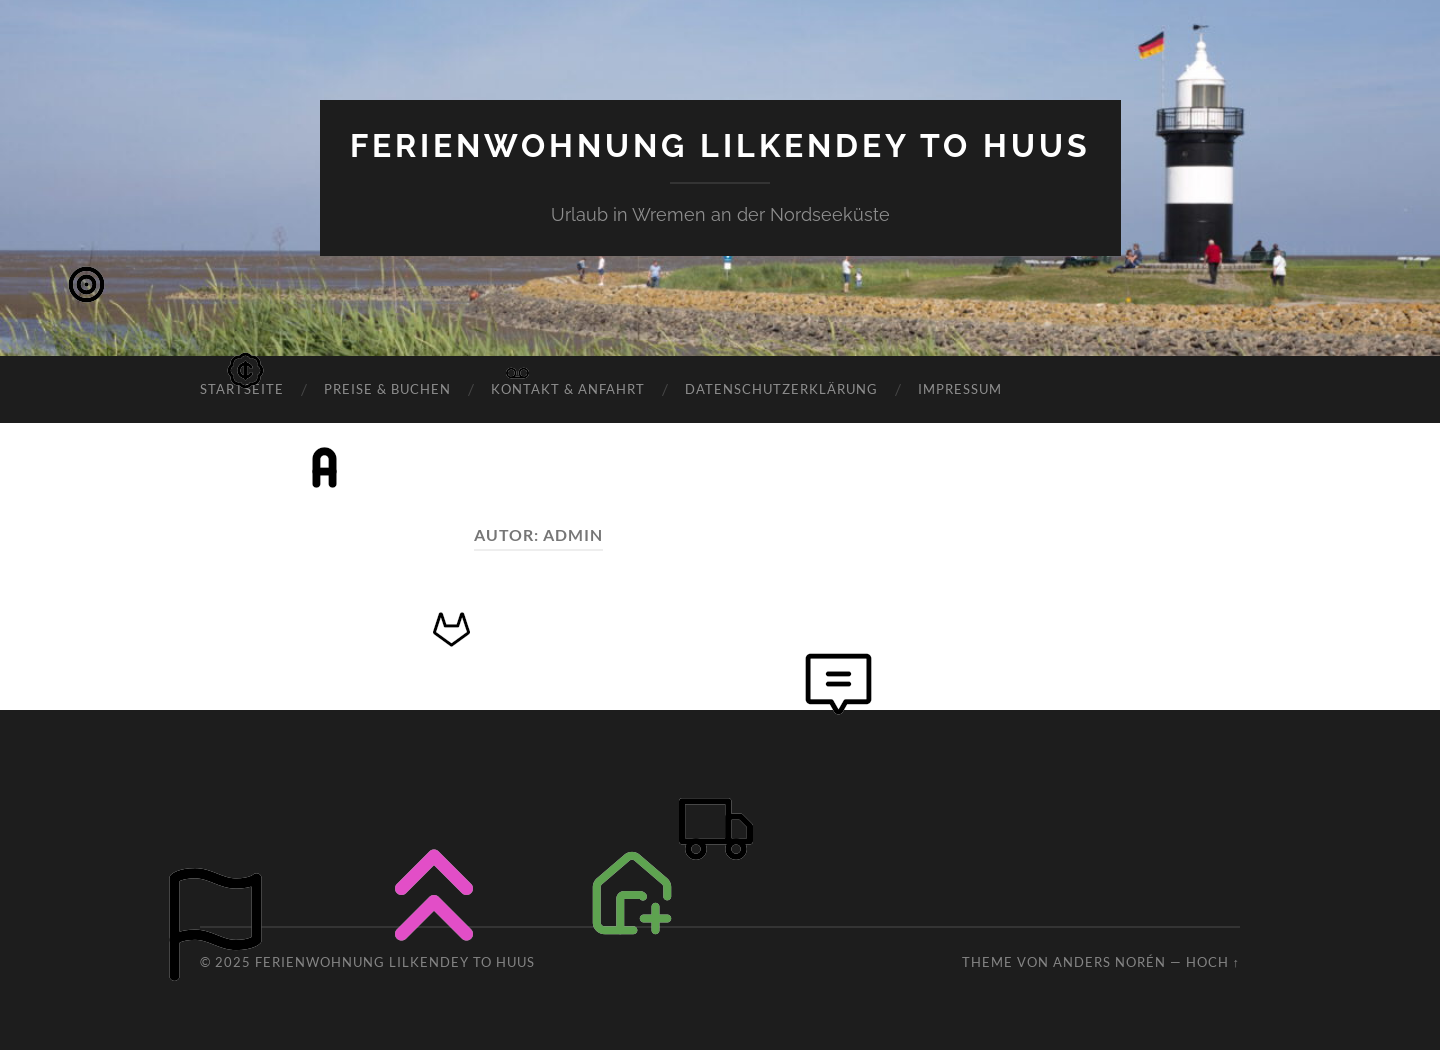  Describe the element at coordinates (215, 924) in the screenshot. I see `flag or report content` at that location.